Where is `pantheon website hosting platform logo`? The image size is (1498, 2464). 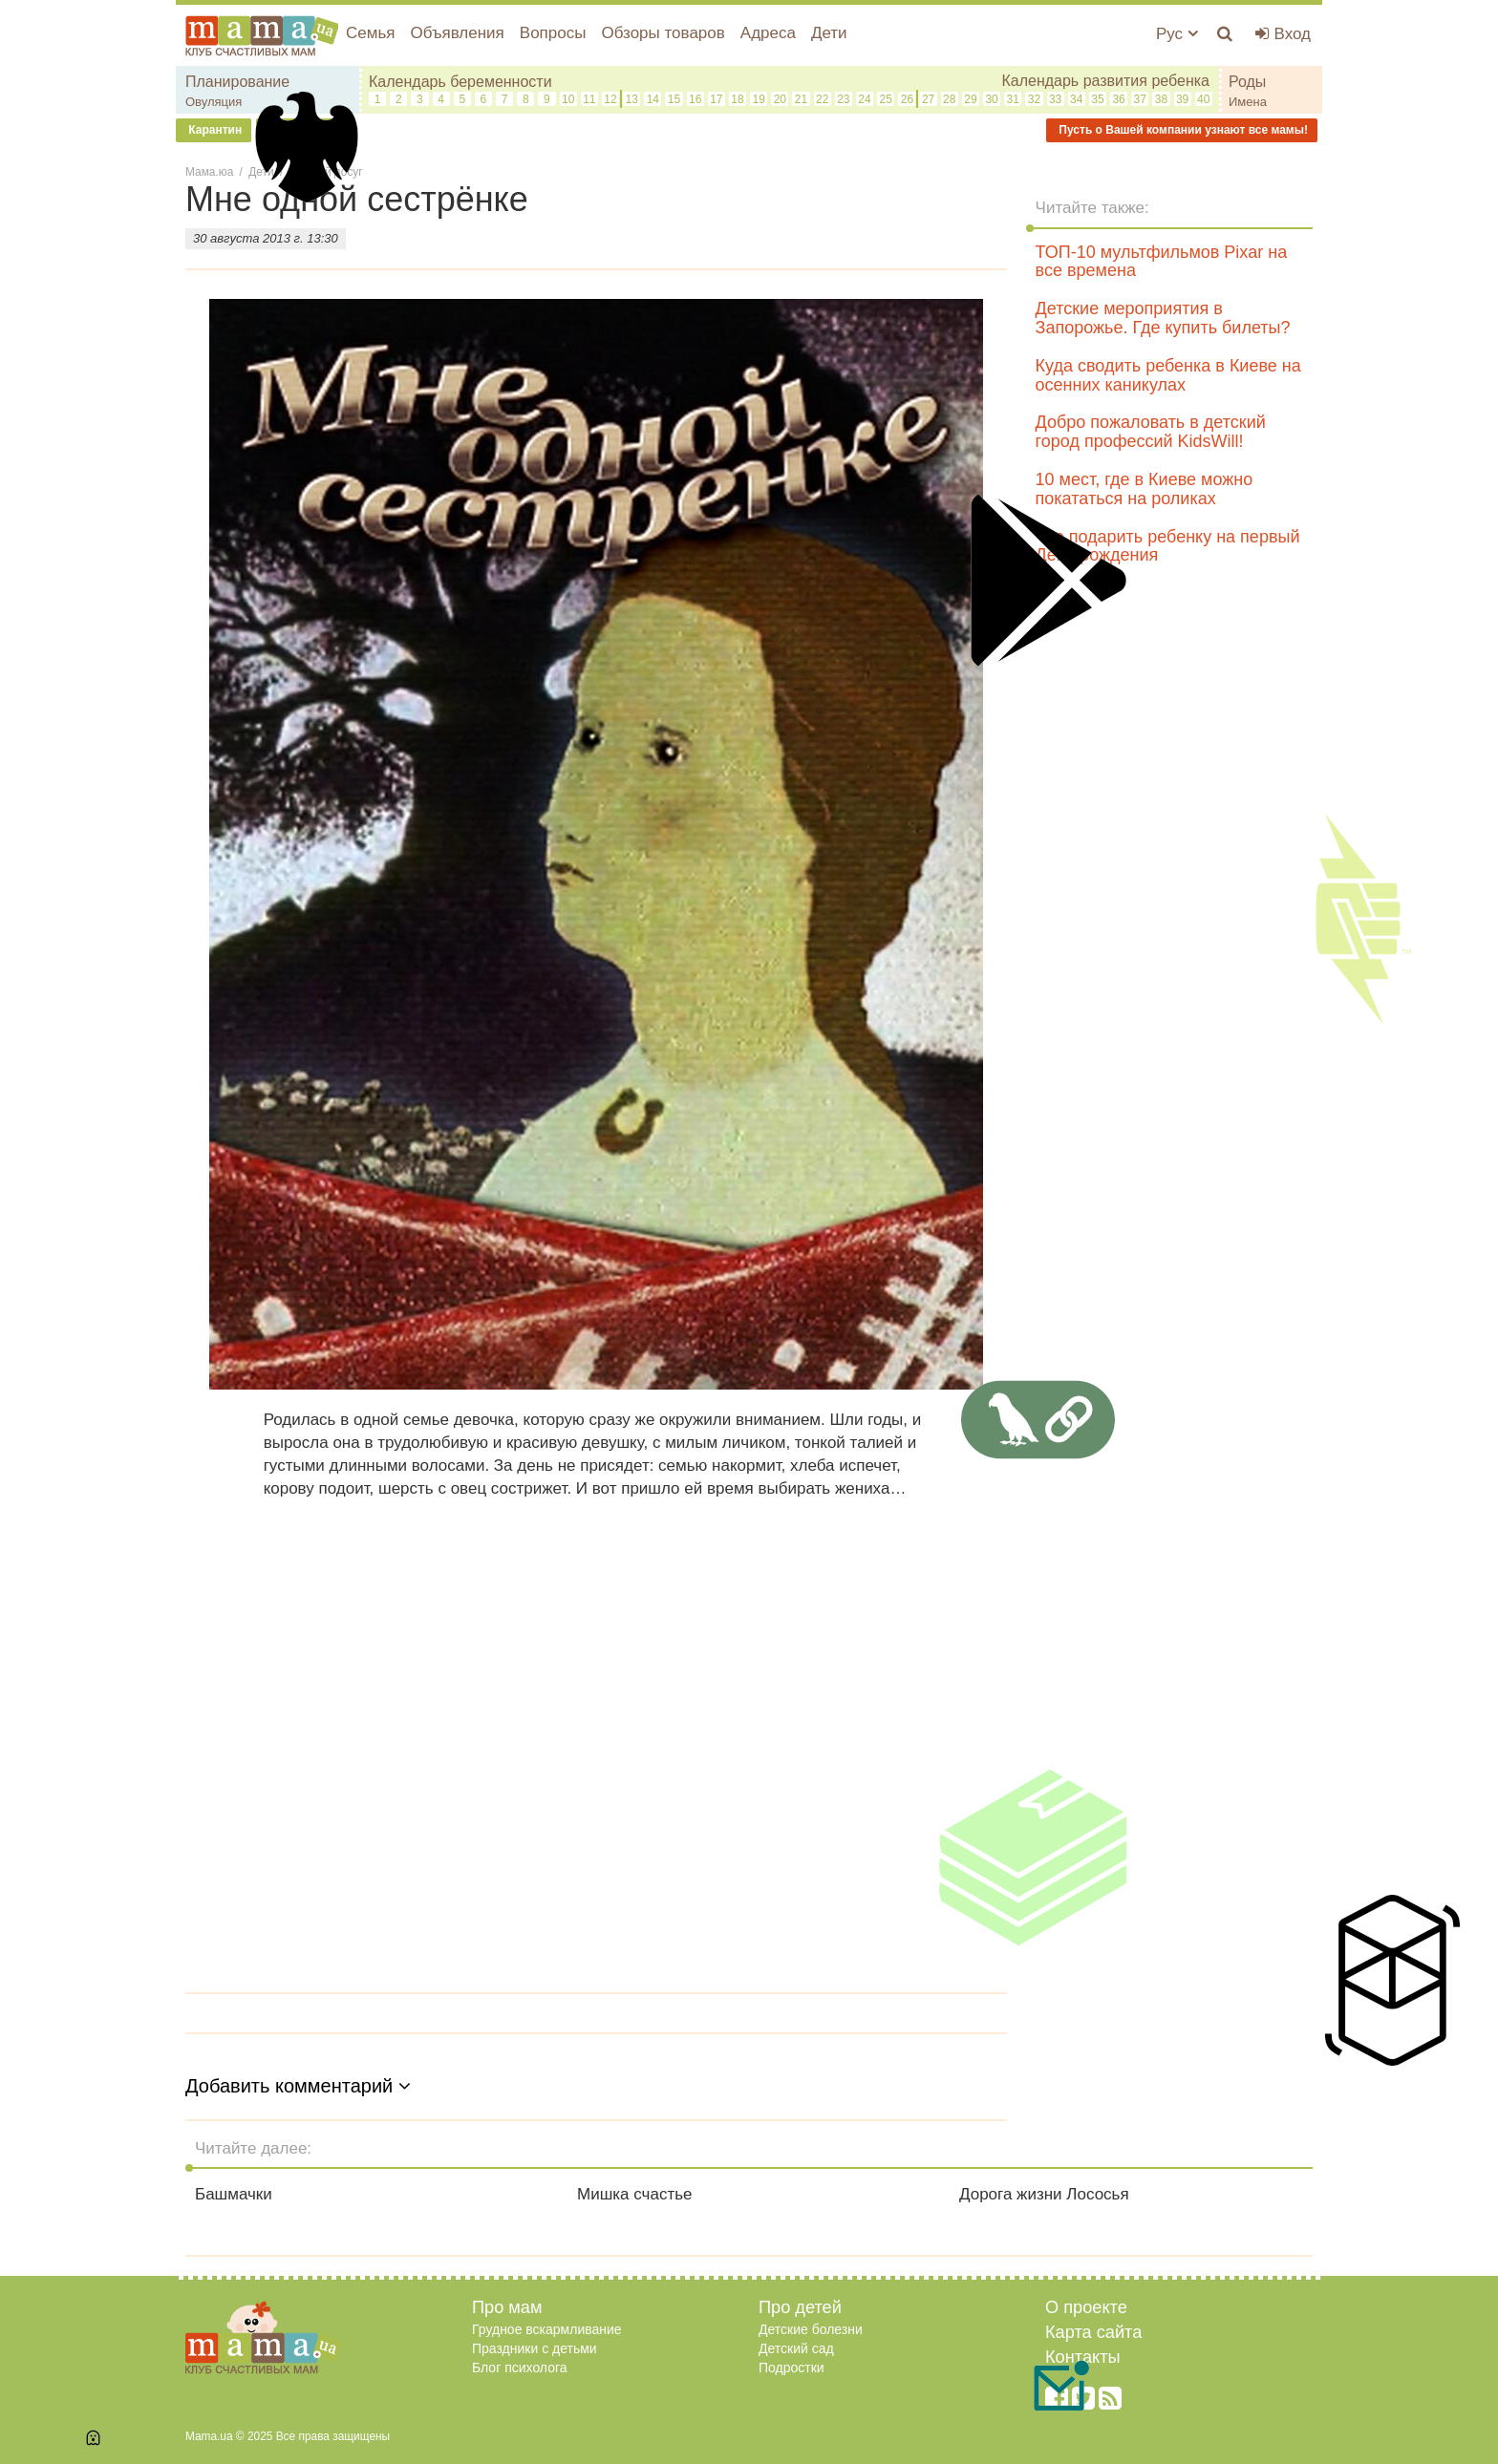 pantheon website hosting platform logo is located at coordinates (1363, 919).